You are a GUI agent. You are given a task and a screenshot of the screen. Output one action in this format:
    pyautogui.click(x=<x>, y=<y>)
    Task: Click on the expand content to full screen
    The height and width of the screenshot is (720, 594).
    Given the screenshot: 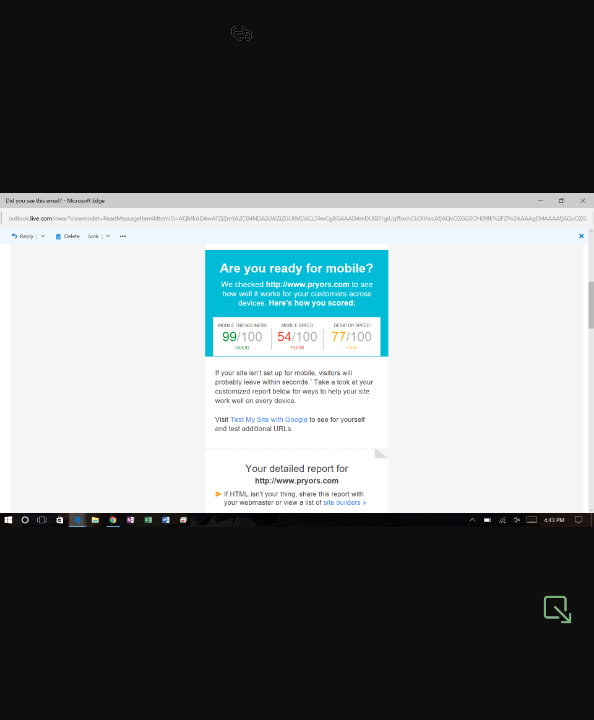 What is the action you would take?
    pyautogui.click(x=557, y=609)
    